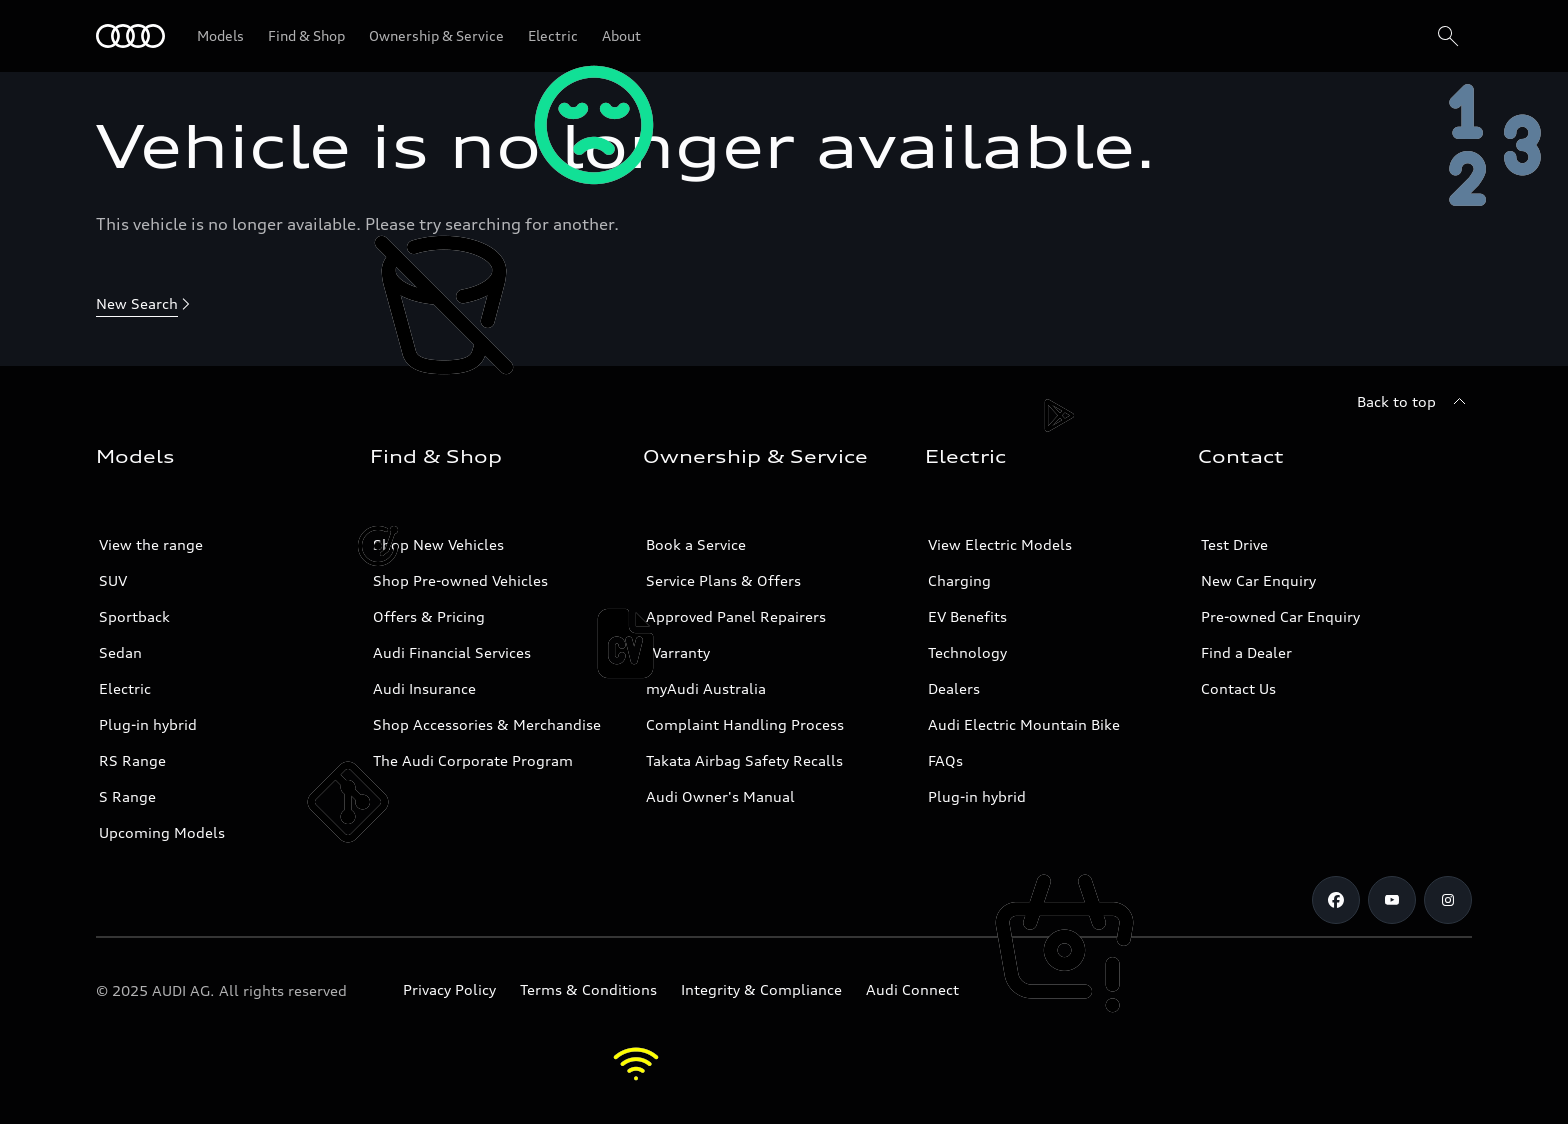  I want to click on indicates an issue with your shopping basket, so click(1064, 936).